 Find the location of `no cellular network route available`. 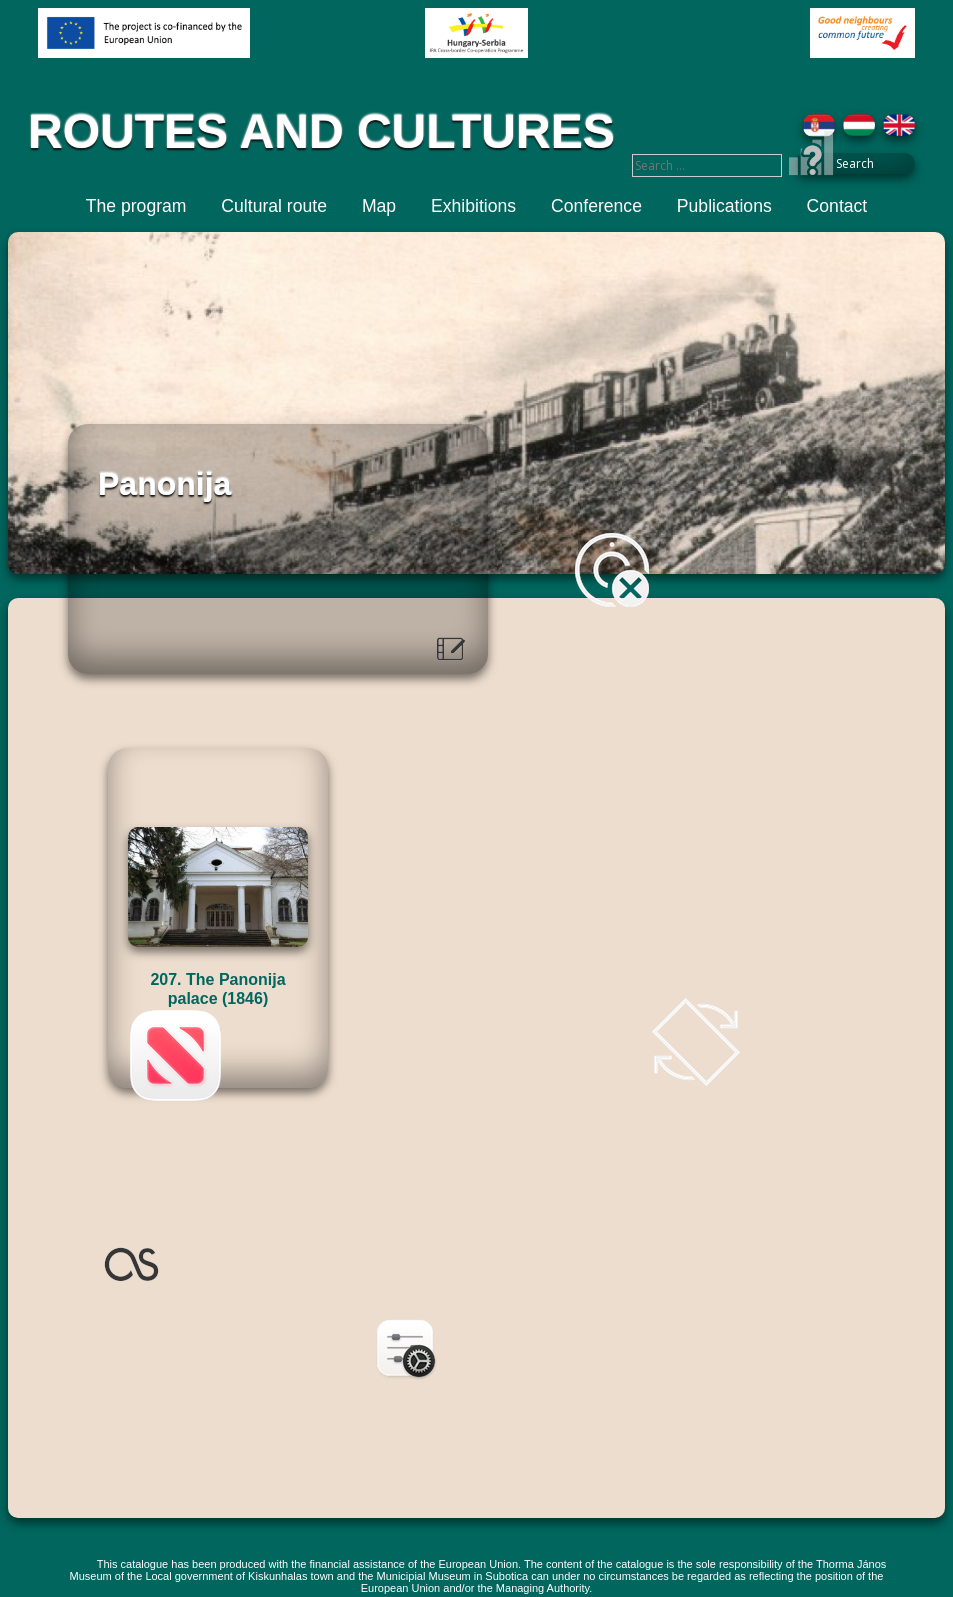

no cellular network route available is located at coordinates (812, 154).